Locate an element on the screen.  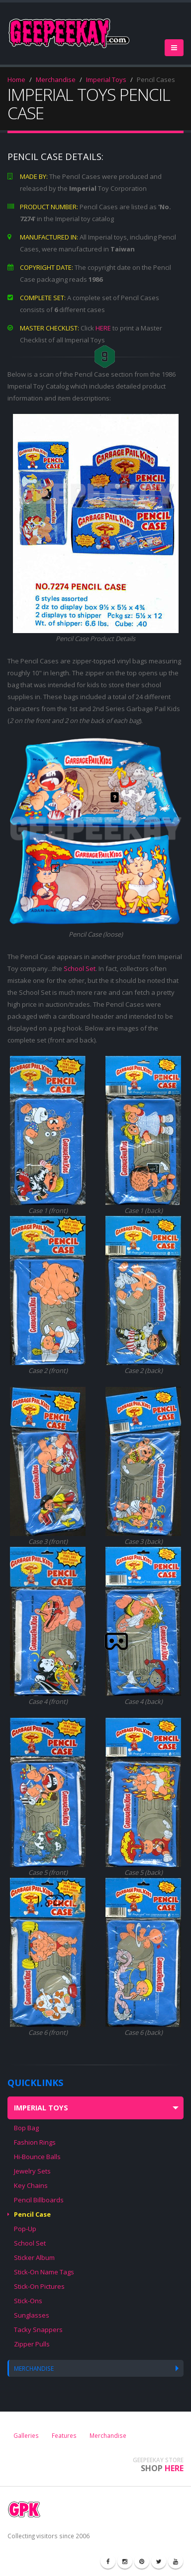
unknown or unrecognized device detected is located at coordinates (114, 797).